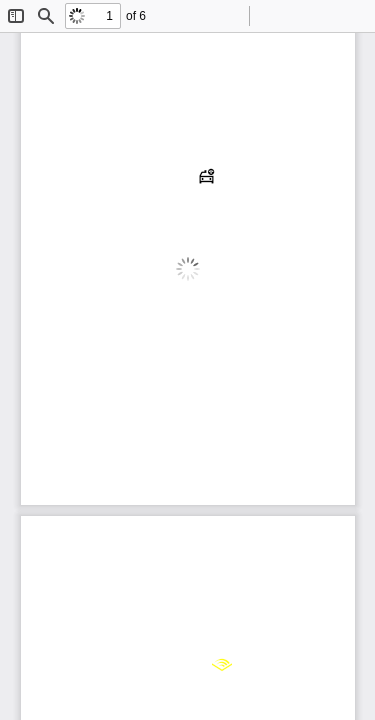  What do you see at coordinates (222, 665) in the screenshot?
I see `open the Audible app` at bounding box center [222, 665].